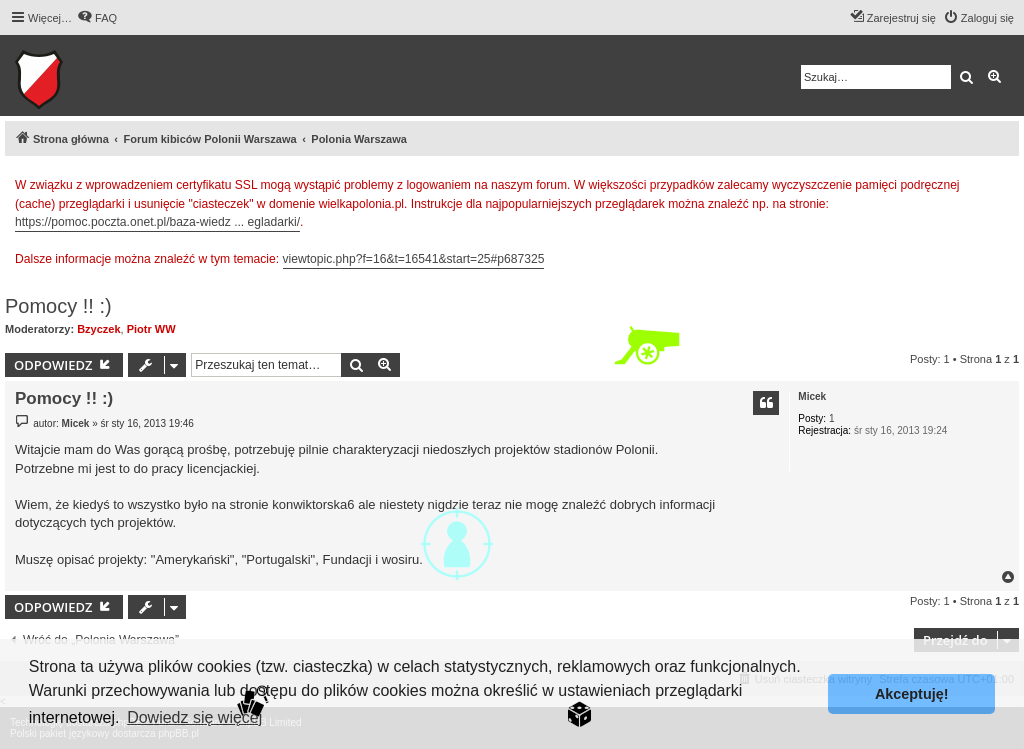  Describe the element at coordinates (647, 345) in the screenshot. I see `fire or launch projectile in game` at that location.